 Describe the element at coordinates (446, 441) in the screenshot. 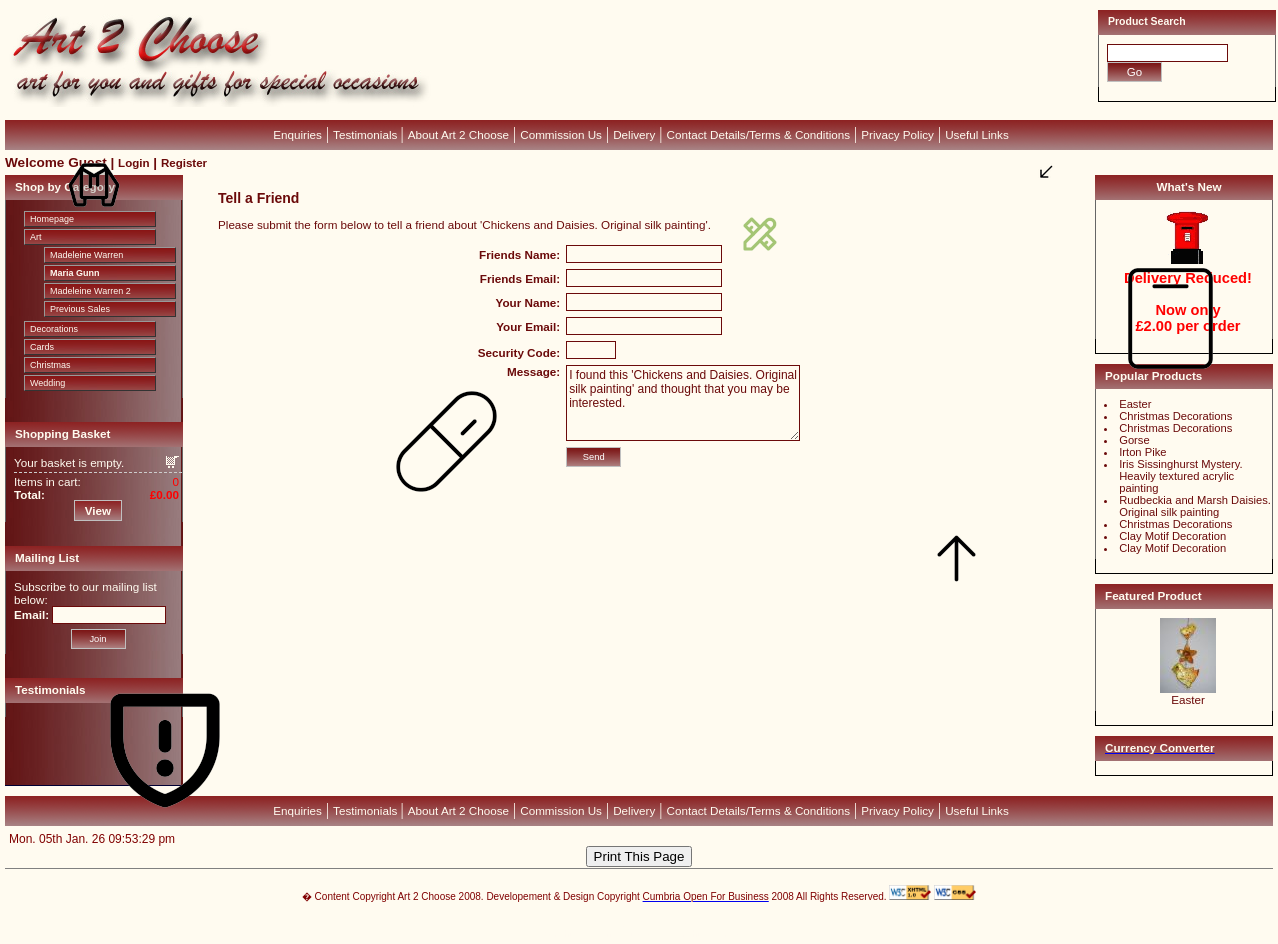

I see `access medication reminders or health tracking` at that location.